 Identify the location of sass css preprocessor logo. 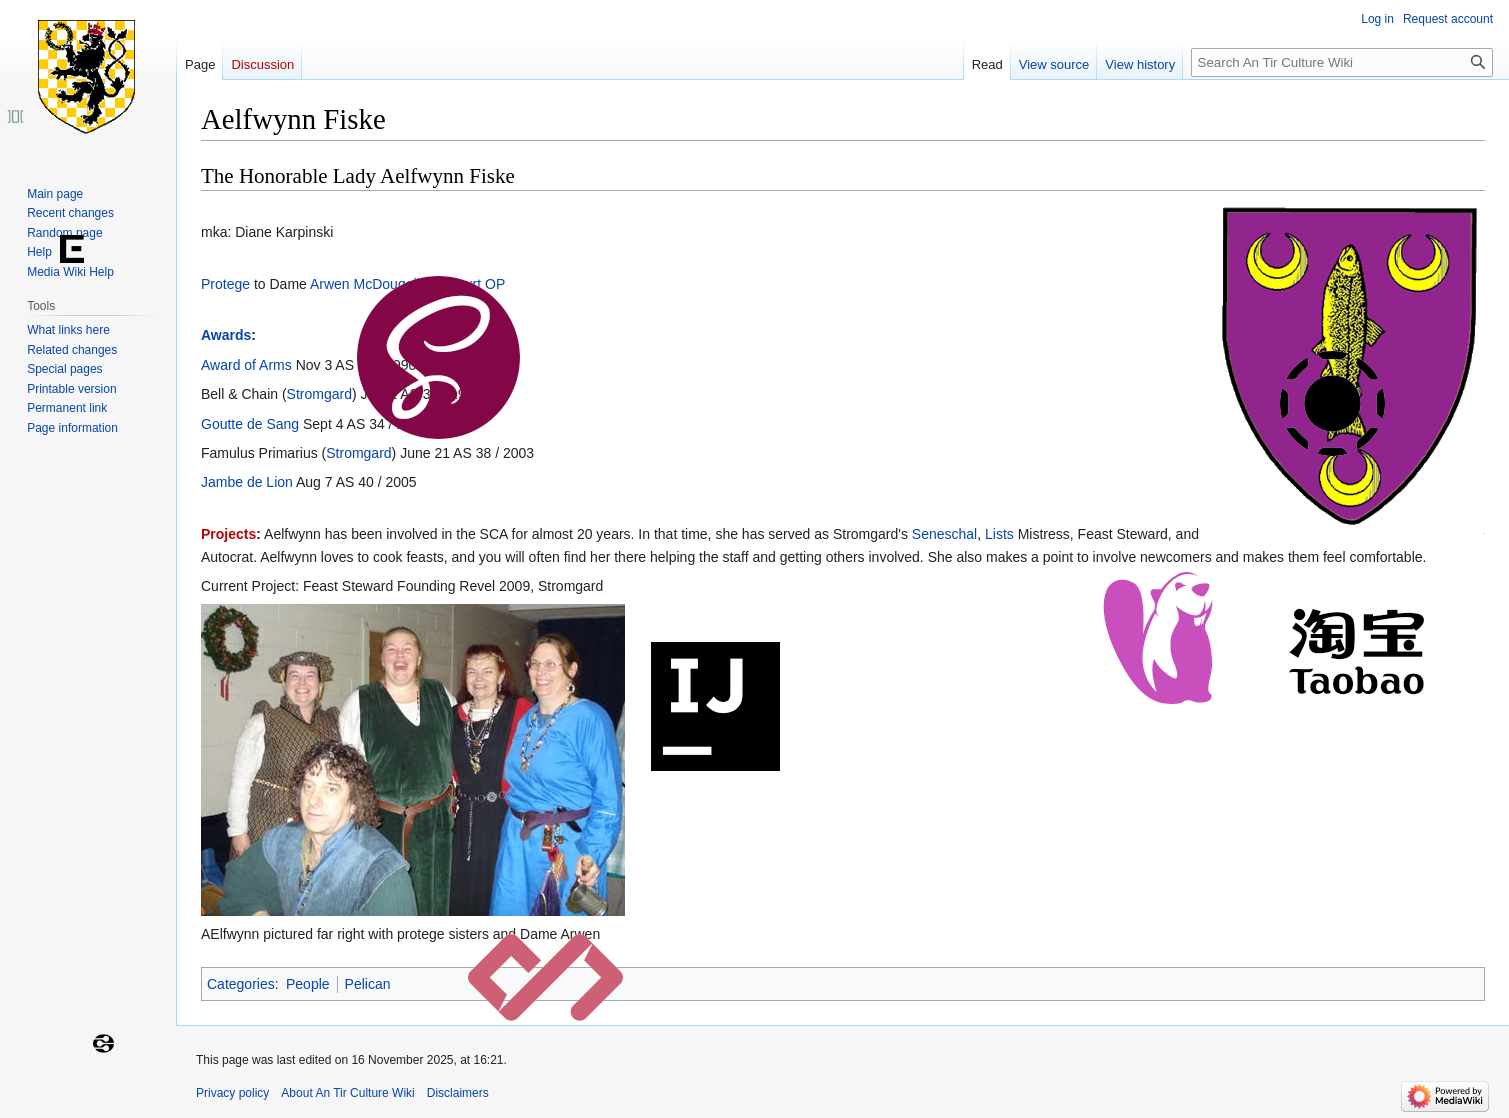
(438, 357).